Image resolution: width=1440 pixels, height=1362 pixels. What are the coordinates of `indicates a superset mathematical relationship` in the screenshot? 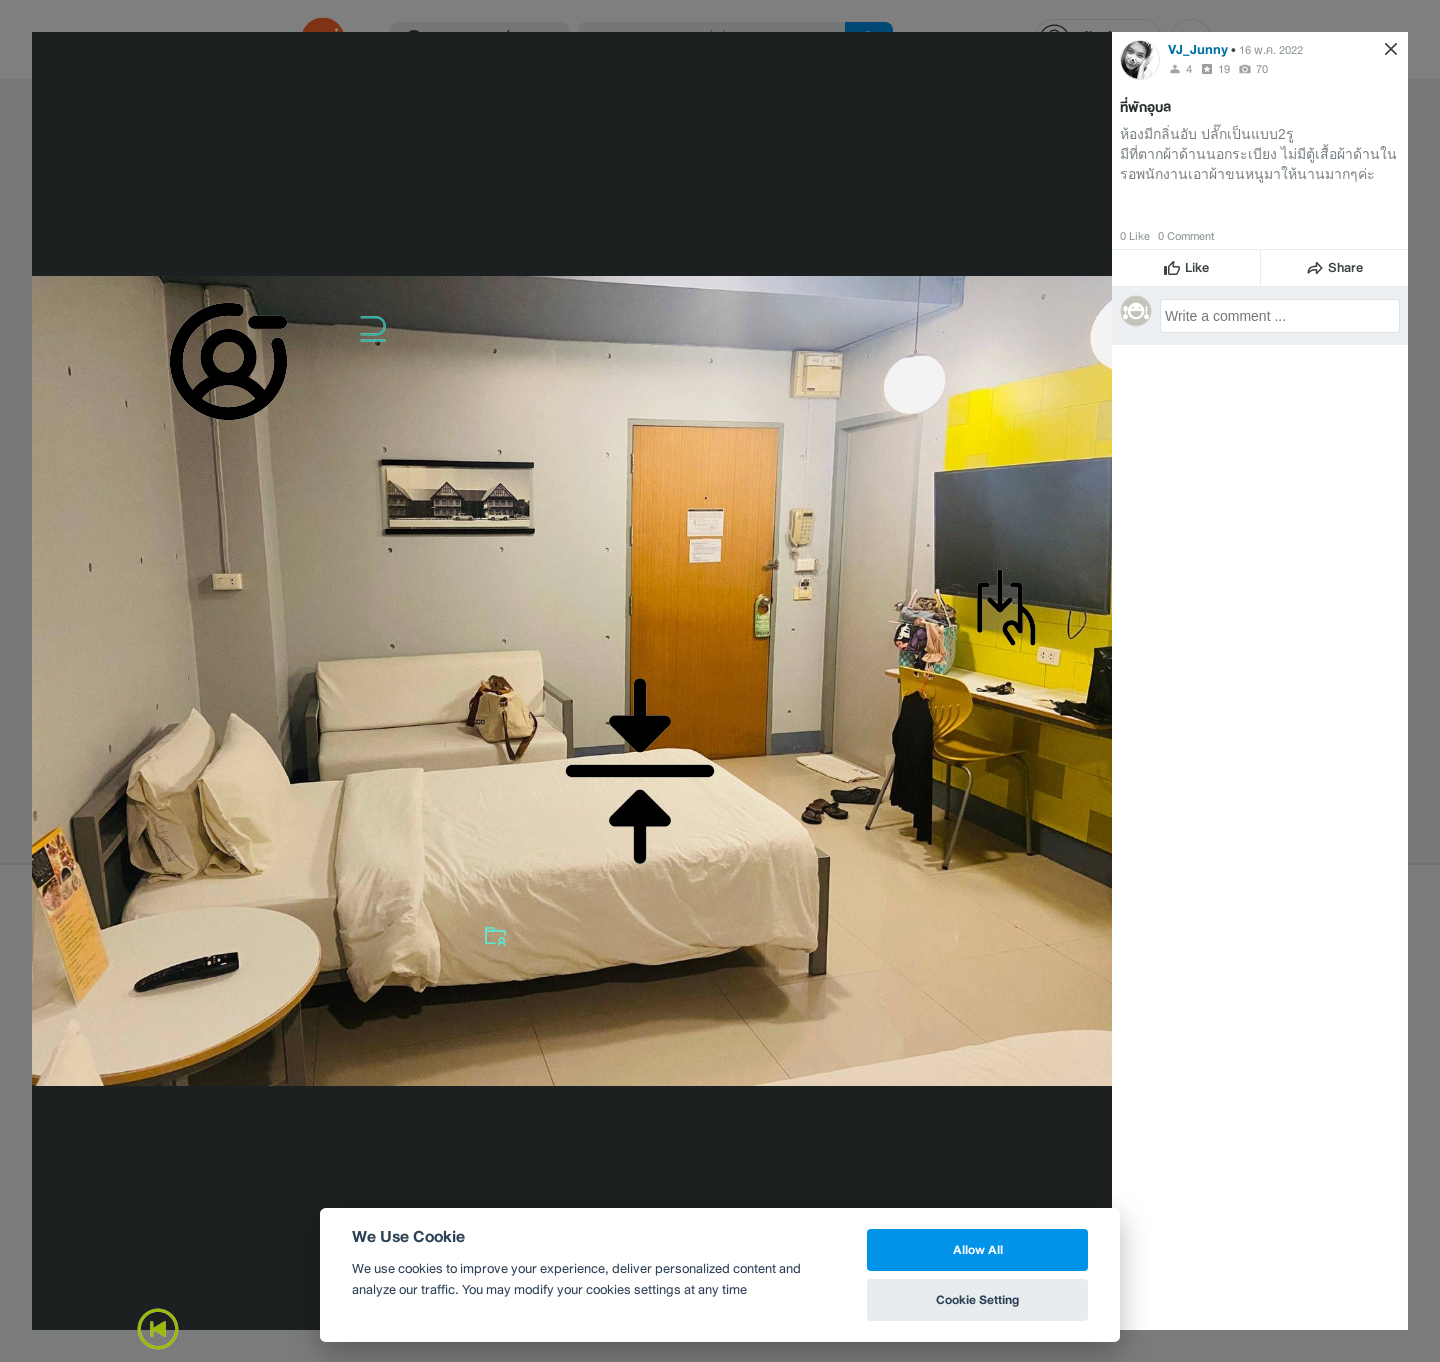 It's located at (372, 329).